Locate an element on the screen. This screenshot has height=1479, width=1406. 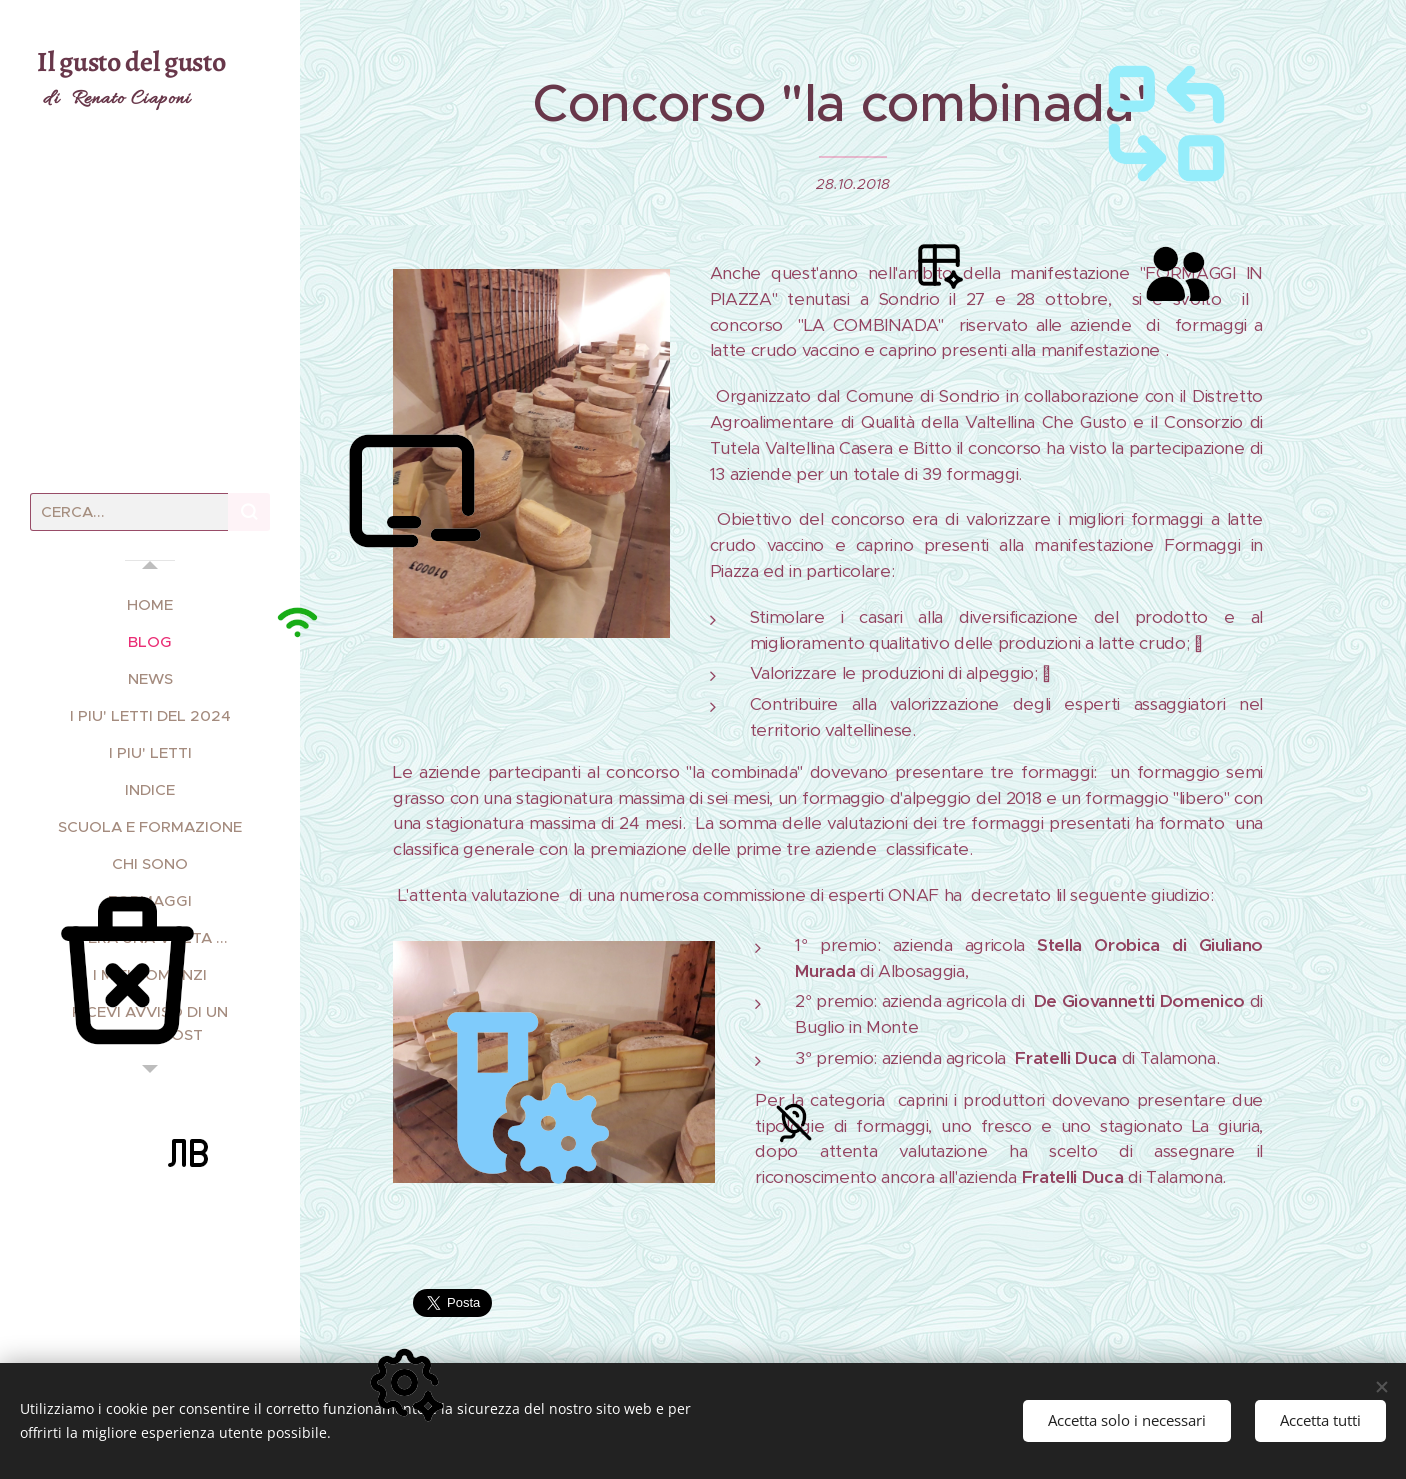
view virus or pathogen test results is located at coordinates (518, 1093).